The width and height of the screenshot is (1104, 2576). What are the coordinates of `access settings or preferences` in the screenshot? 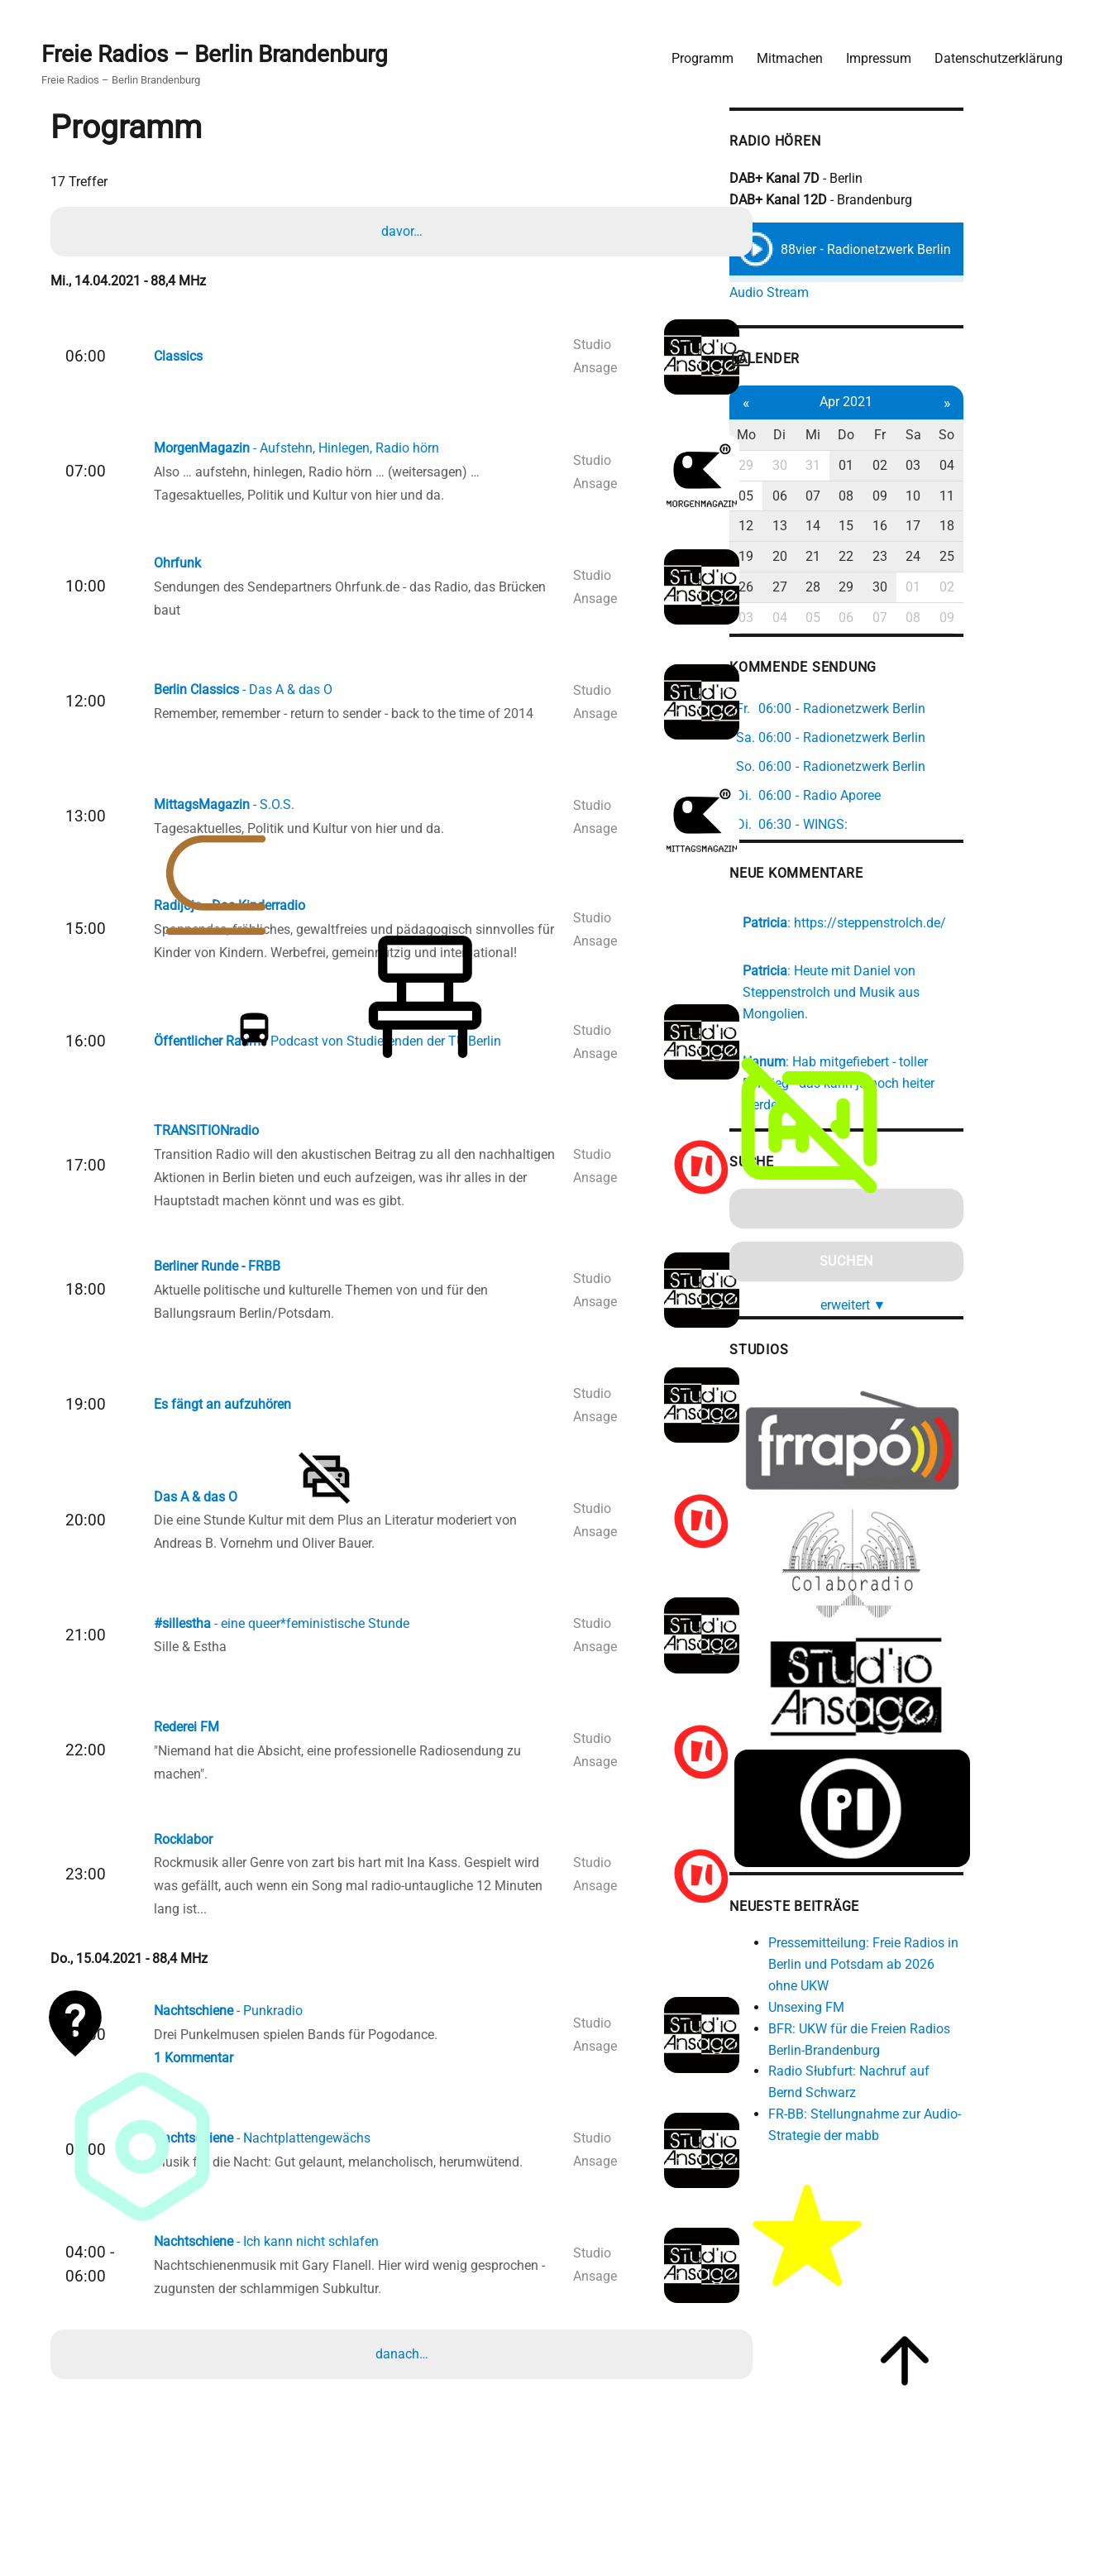 It's located at (142, 2147).